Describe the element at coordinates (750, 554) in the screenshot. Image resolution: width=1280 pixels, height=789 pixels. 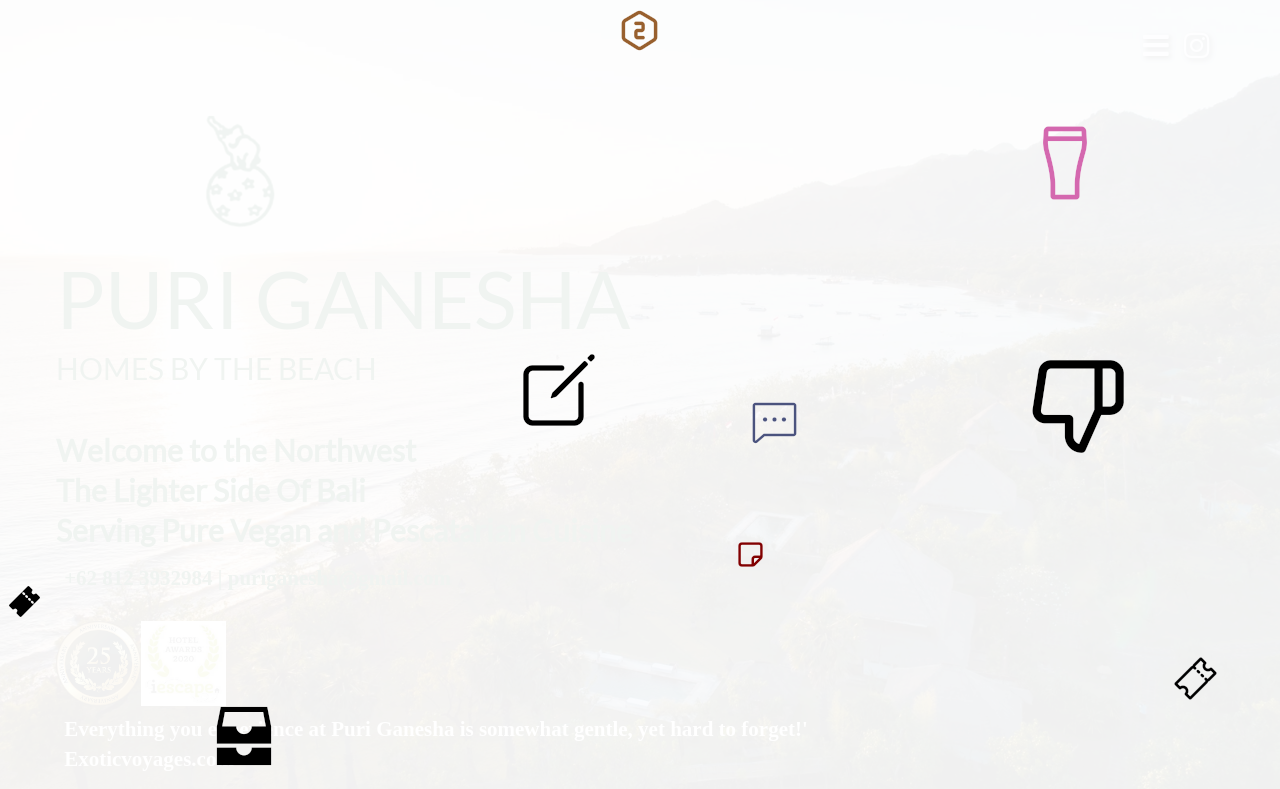
I see `create a new note` at that location.